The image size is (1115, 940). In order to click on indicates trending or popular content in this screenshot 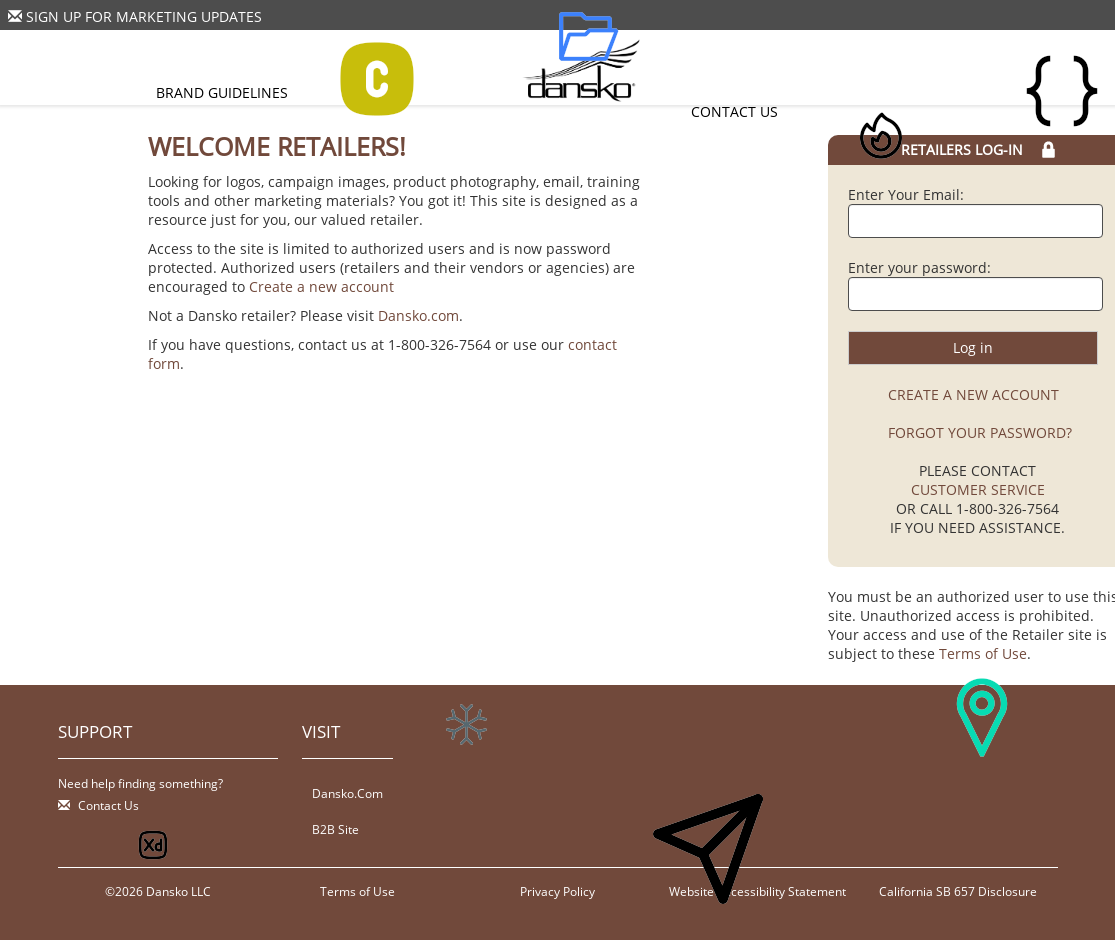, I will do `click(881, 136)`.